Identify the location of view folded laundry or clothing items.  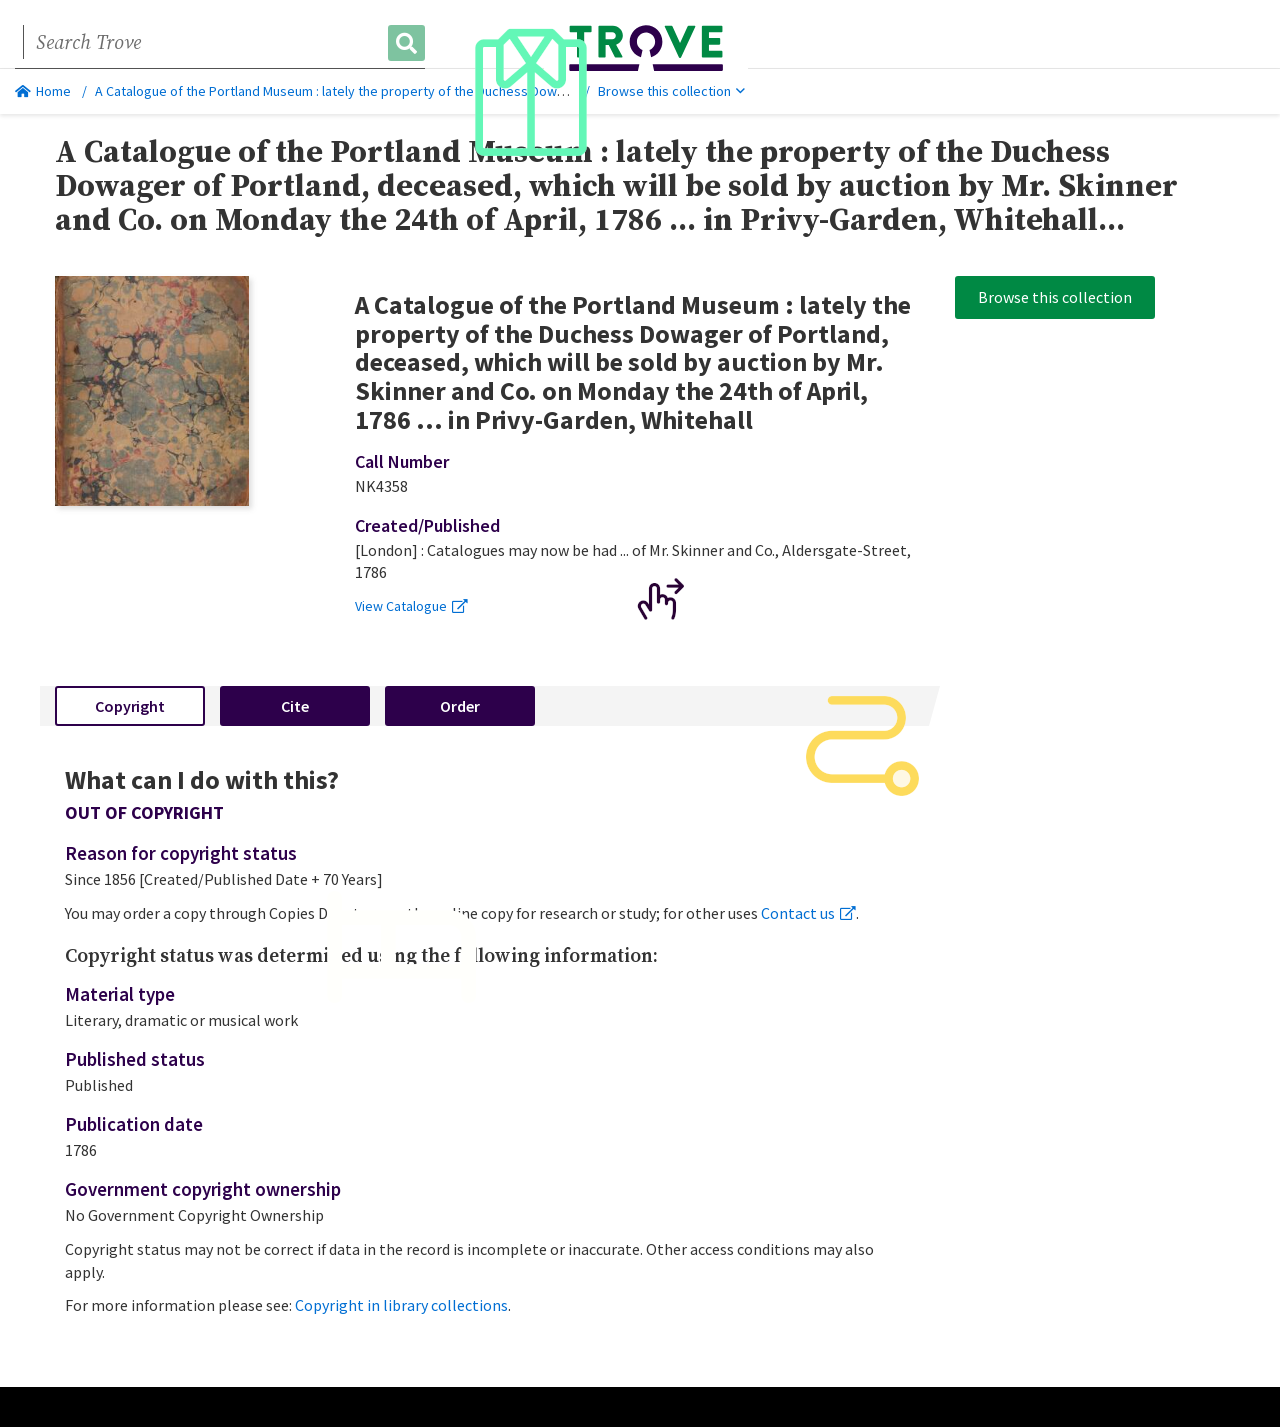
(531, 95).